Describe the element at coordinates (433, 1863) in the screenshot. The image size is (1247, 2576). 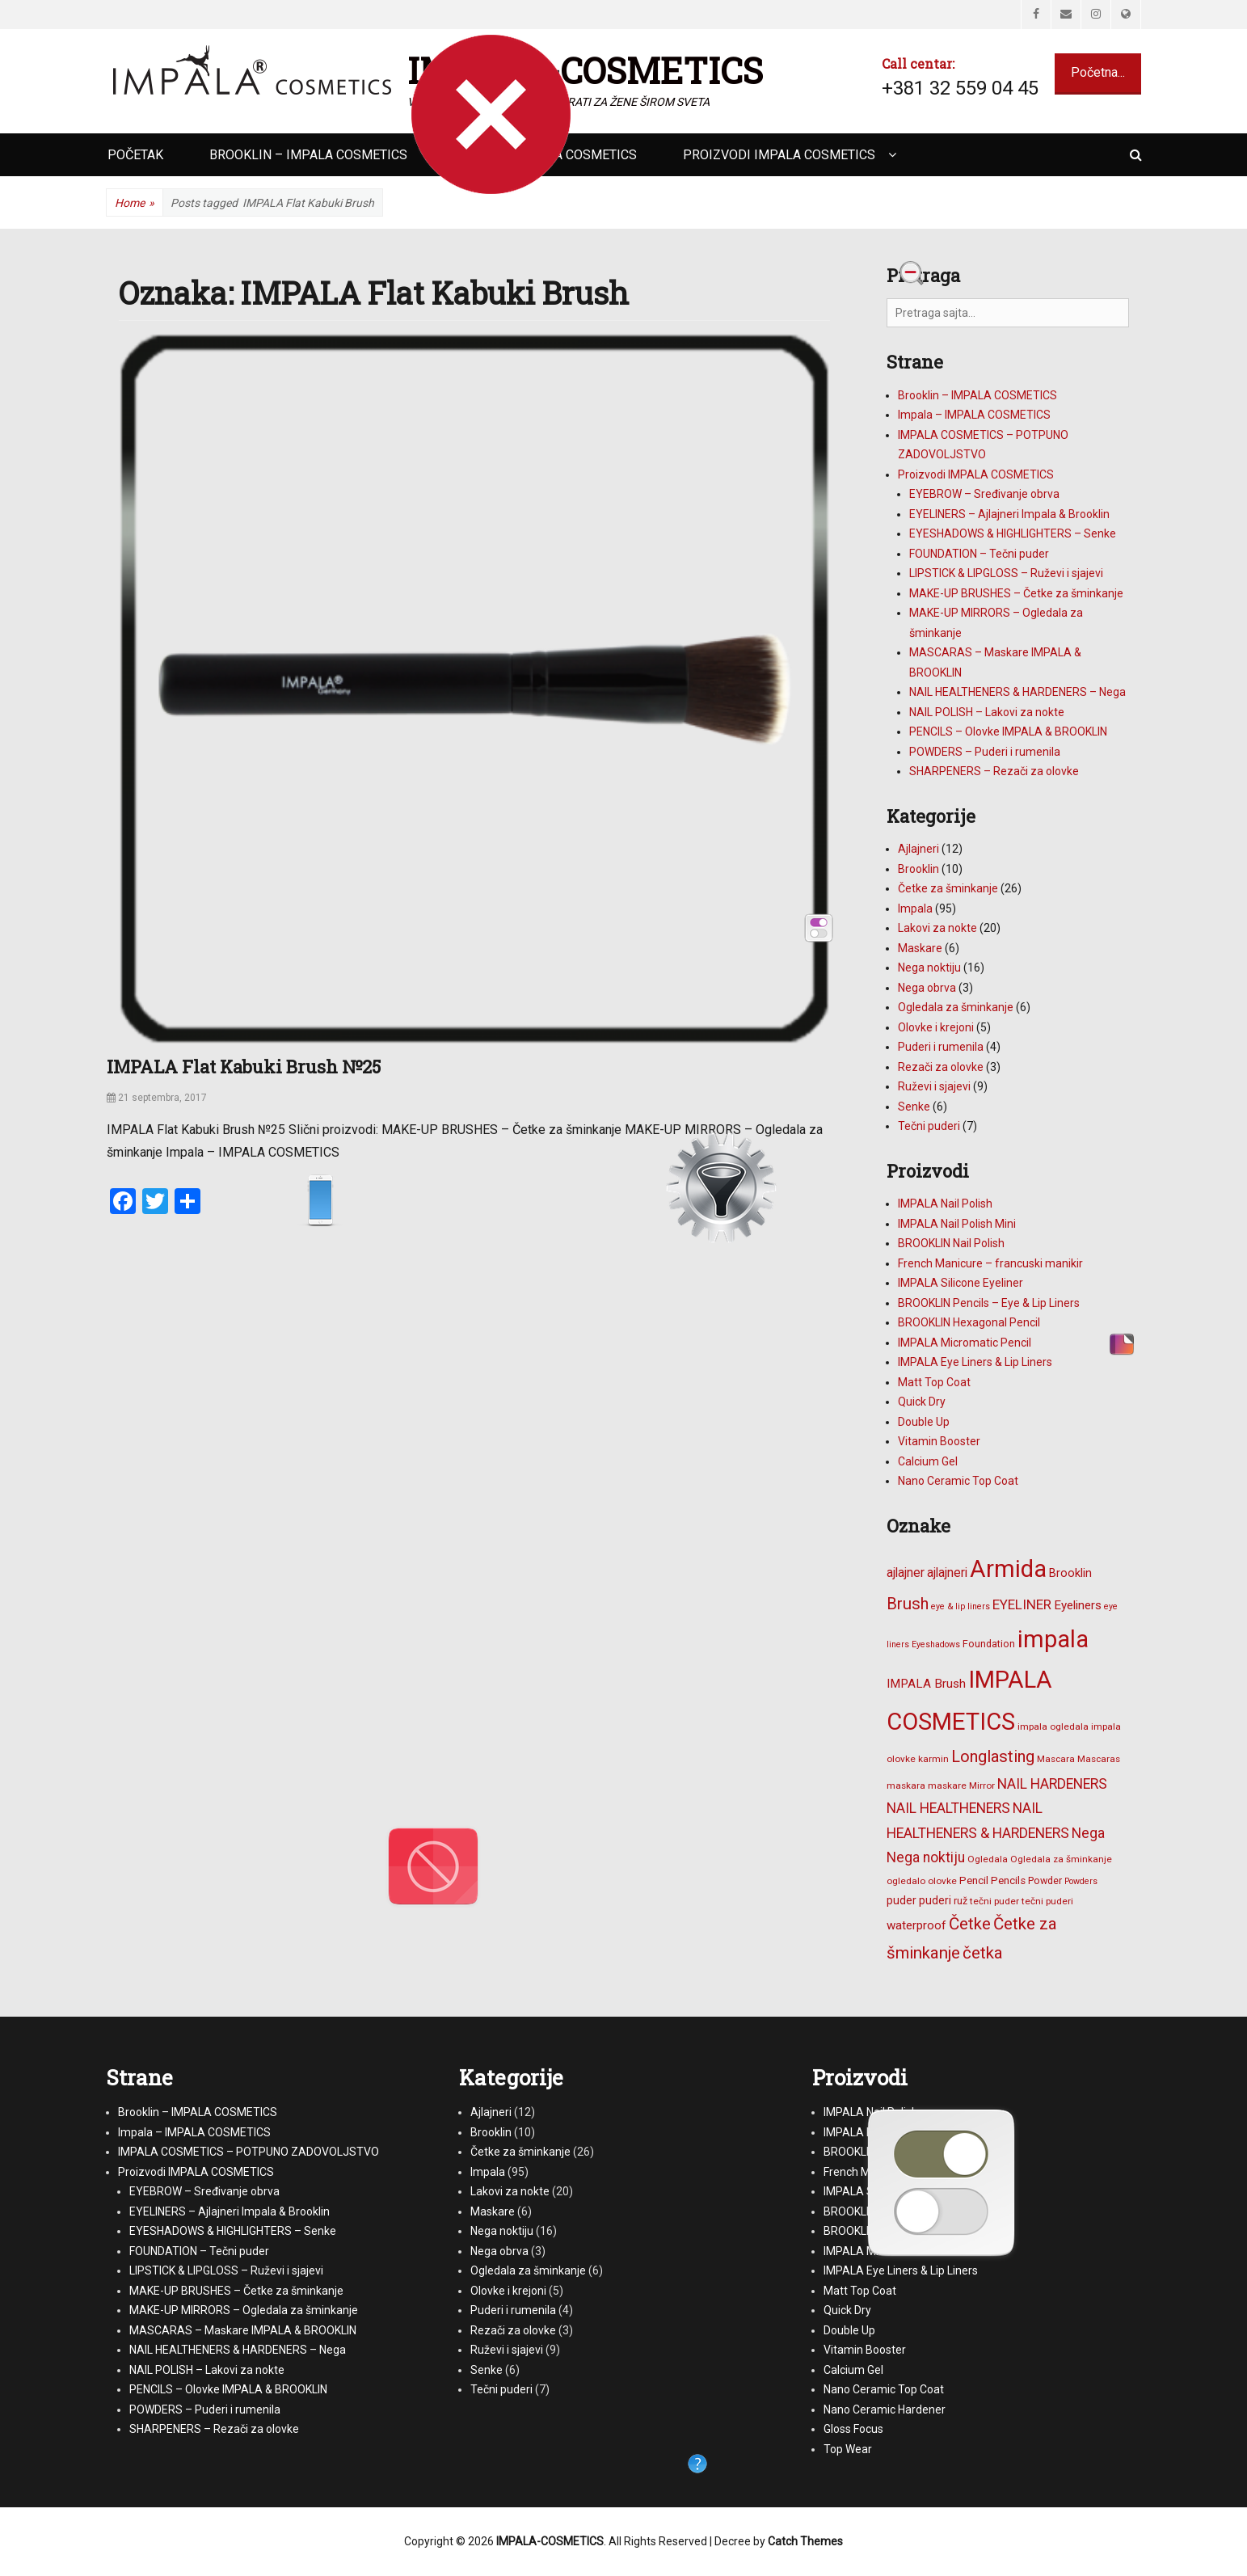
I see `indicates a missing or broken image` at that location.